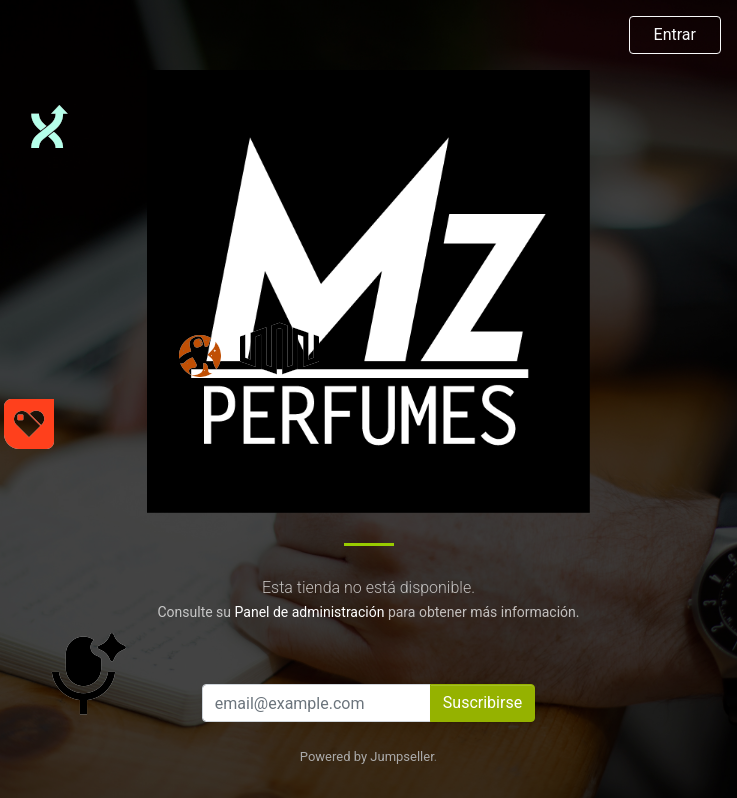 This screenshot has height=798, width=737. Describe the element at coordinates (279, 348) in the screenshot. I see `equinix metal logo` at that location.